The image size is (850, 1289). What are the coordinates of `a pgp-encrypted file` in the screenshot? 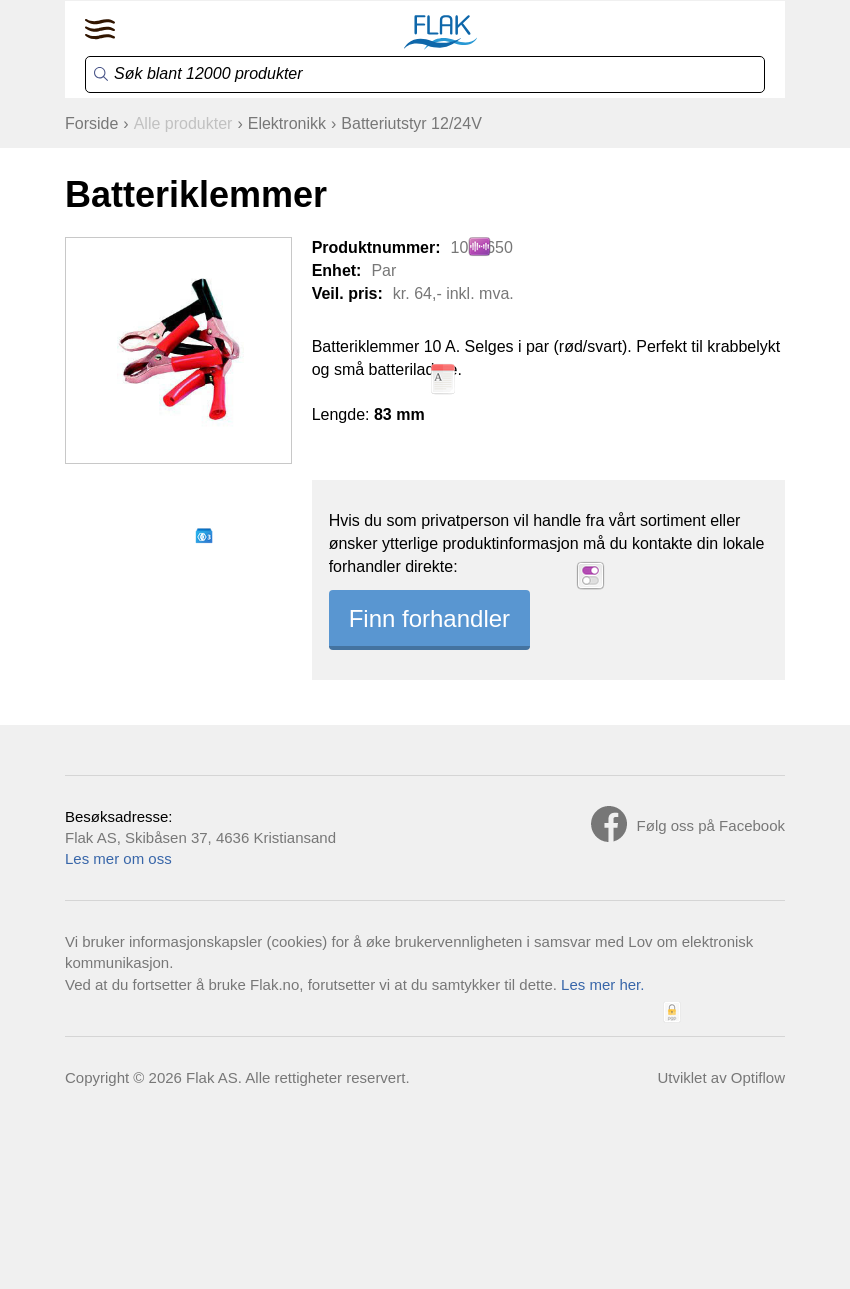 It's located at (672, 1012).